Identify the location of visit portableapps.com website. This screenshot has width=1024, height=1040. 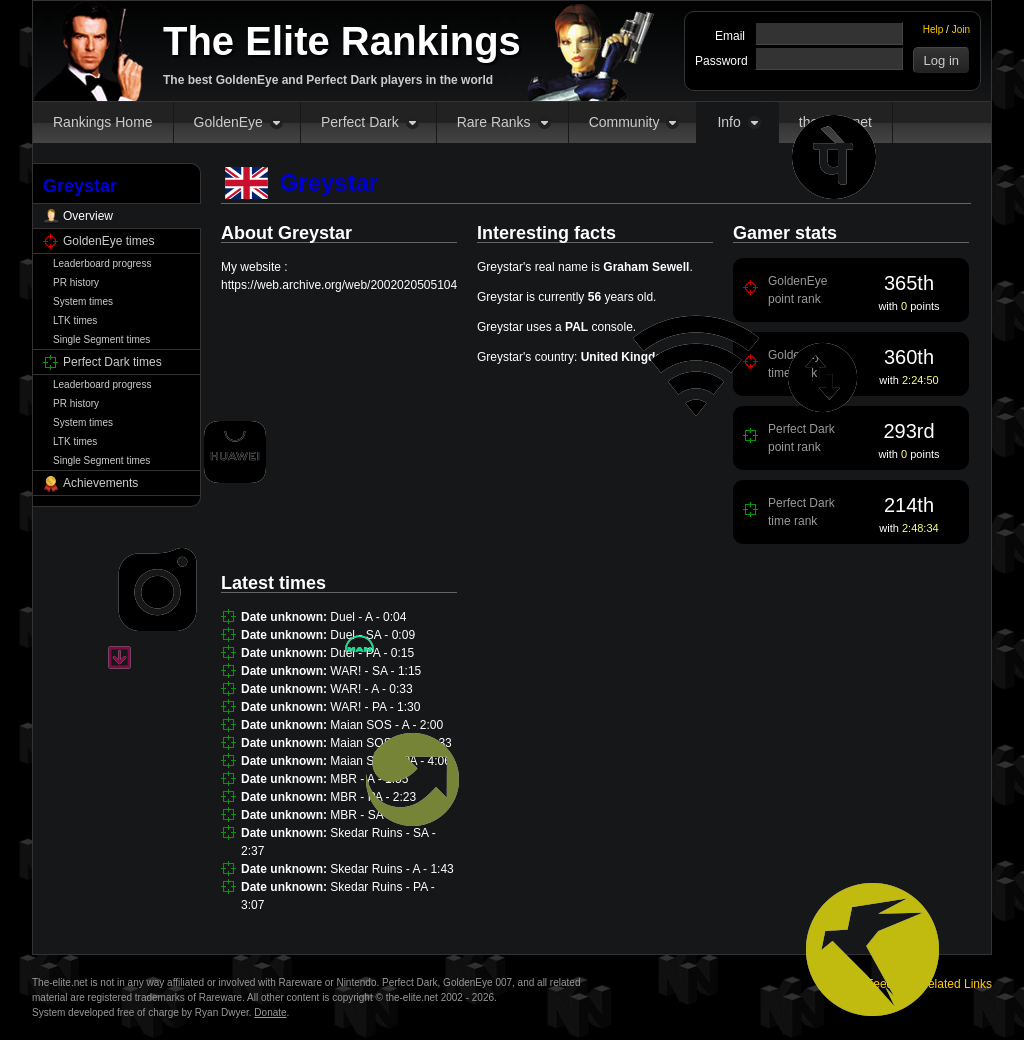
(412, 779).